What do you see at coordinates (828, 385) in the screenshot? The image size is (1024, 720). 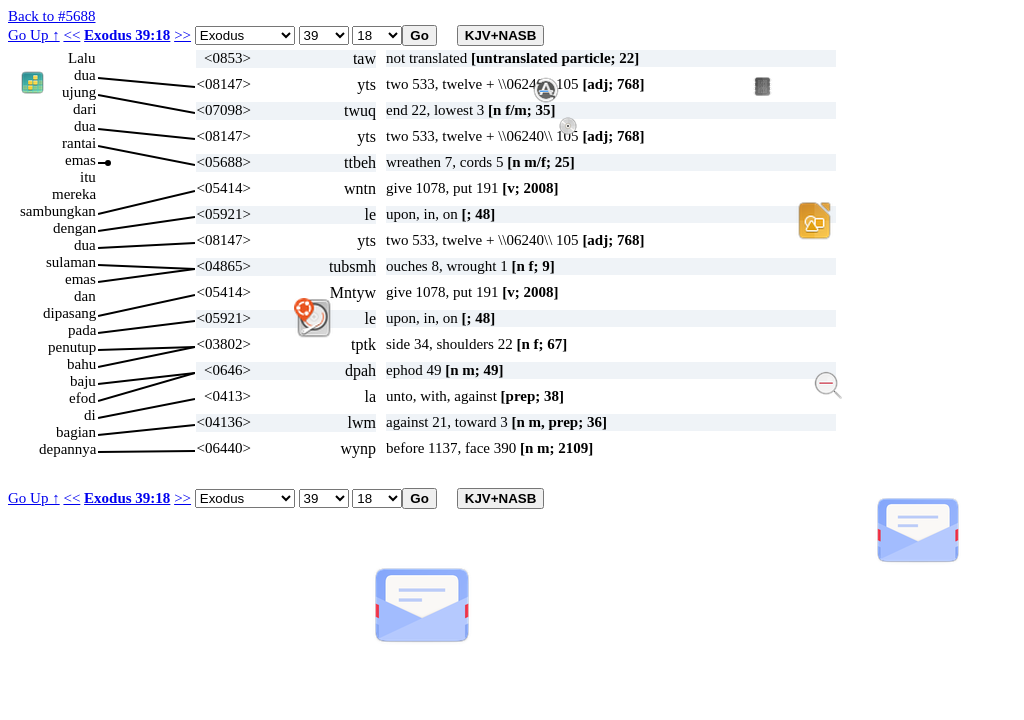 I see `zoom out to see more content` at bounding box center [828, 385].